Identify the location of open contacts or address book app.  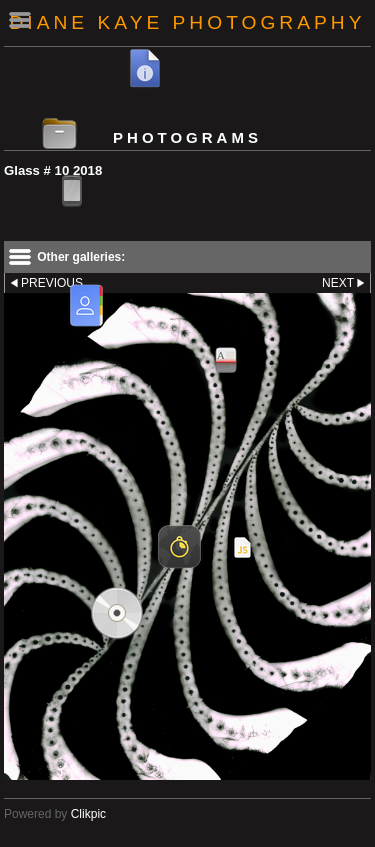
(86, 305).